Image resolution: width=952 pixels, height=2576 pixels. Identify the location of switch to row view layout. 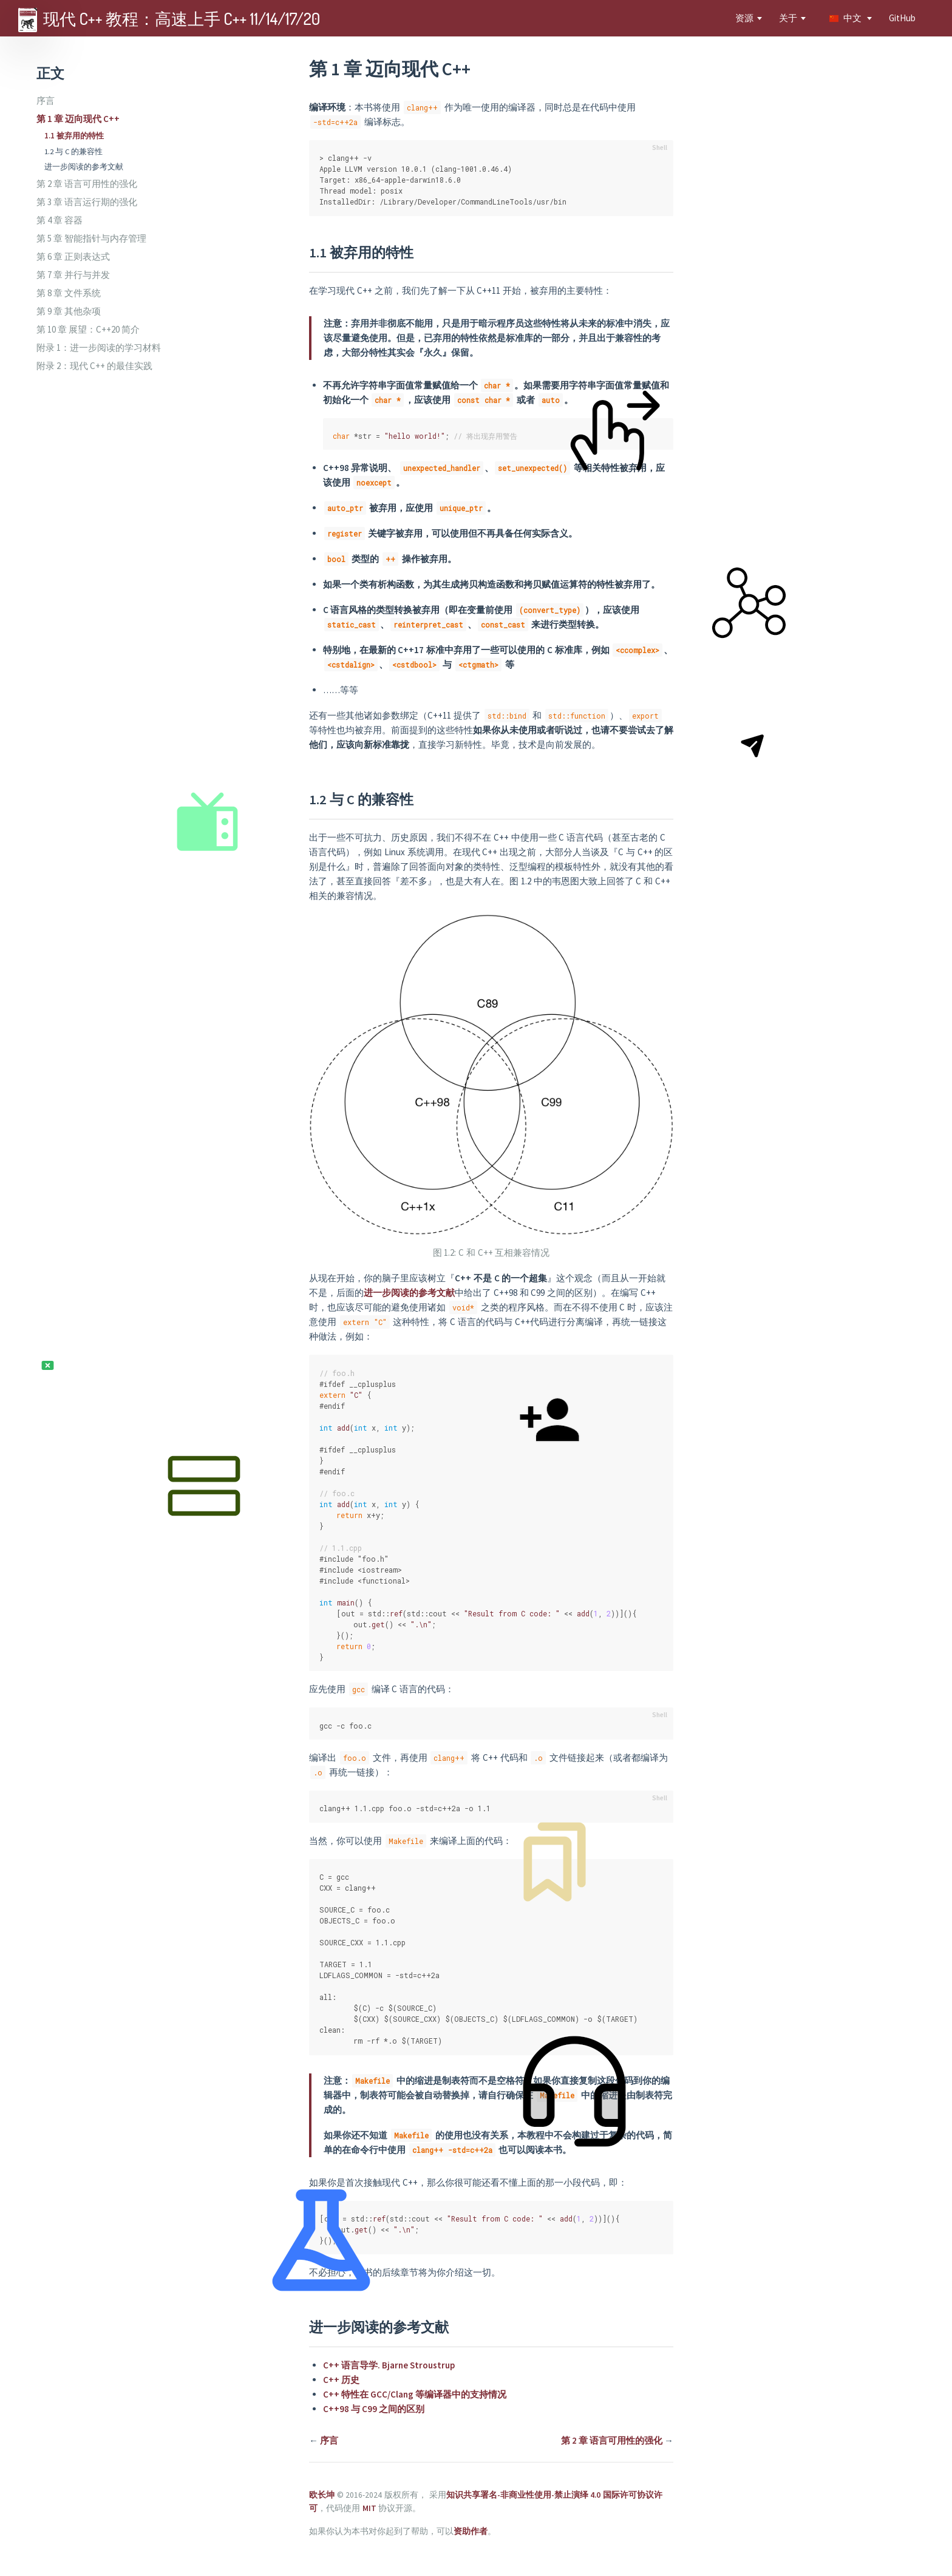
(204, 1486).